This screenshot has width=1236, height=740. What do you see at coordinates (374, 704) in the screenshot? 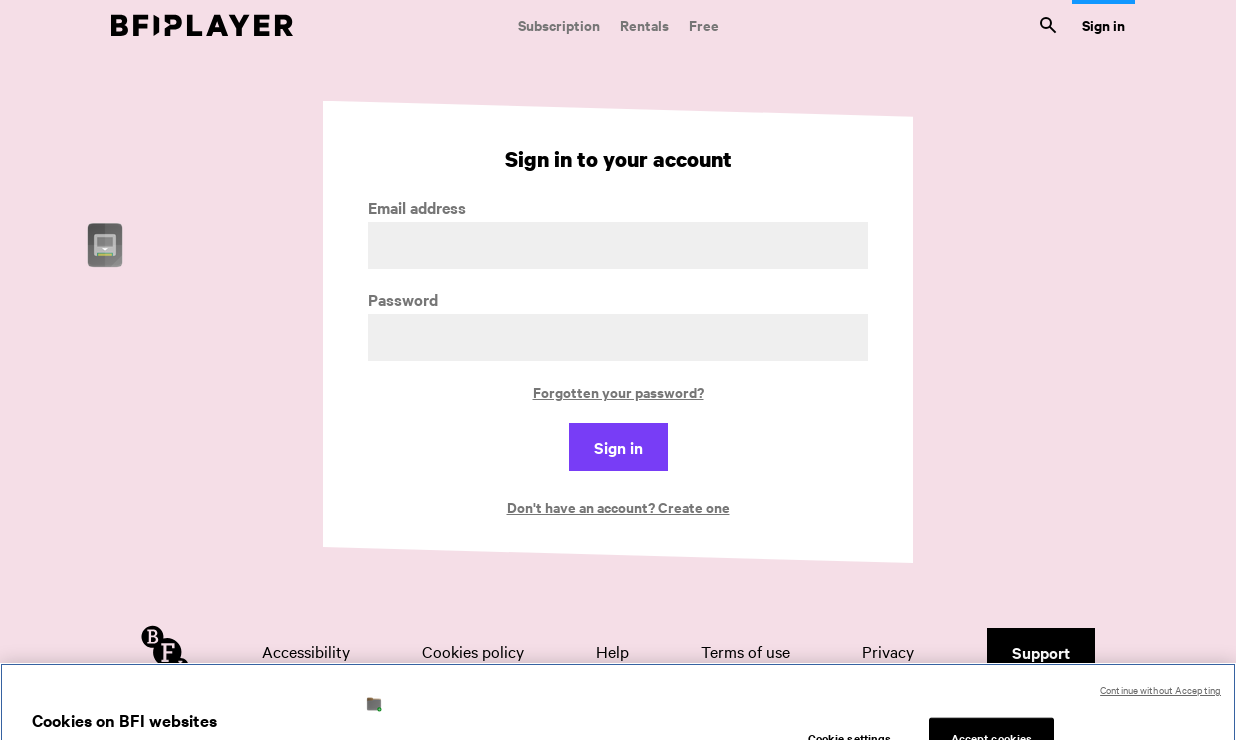
I see `create a new folder` at bounding box center [374, 704].